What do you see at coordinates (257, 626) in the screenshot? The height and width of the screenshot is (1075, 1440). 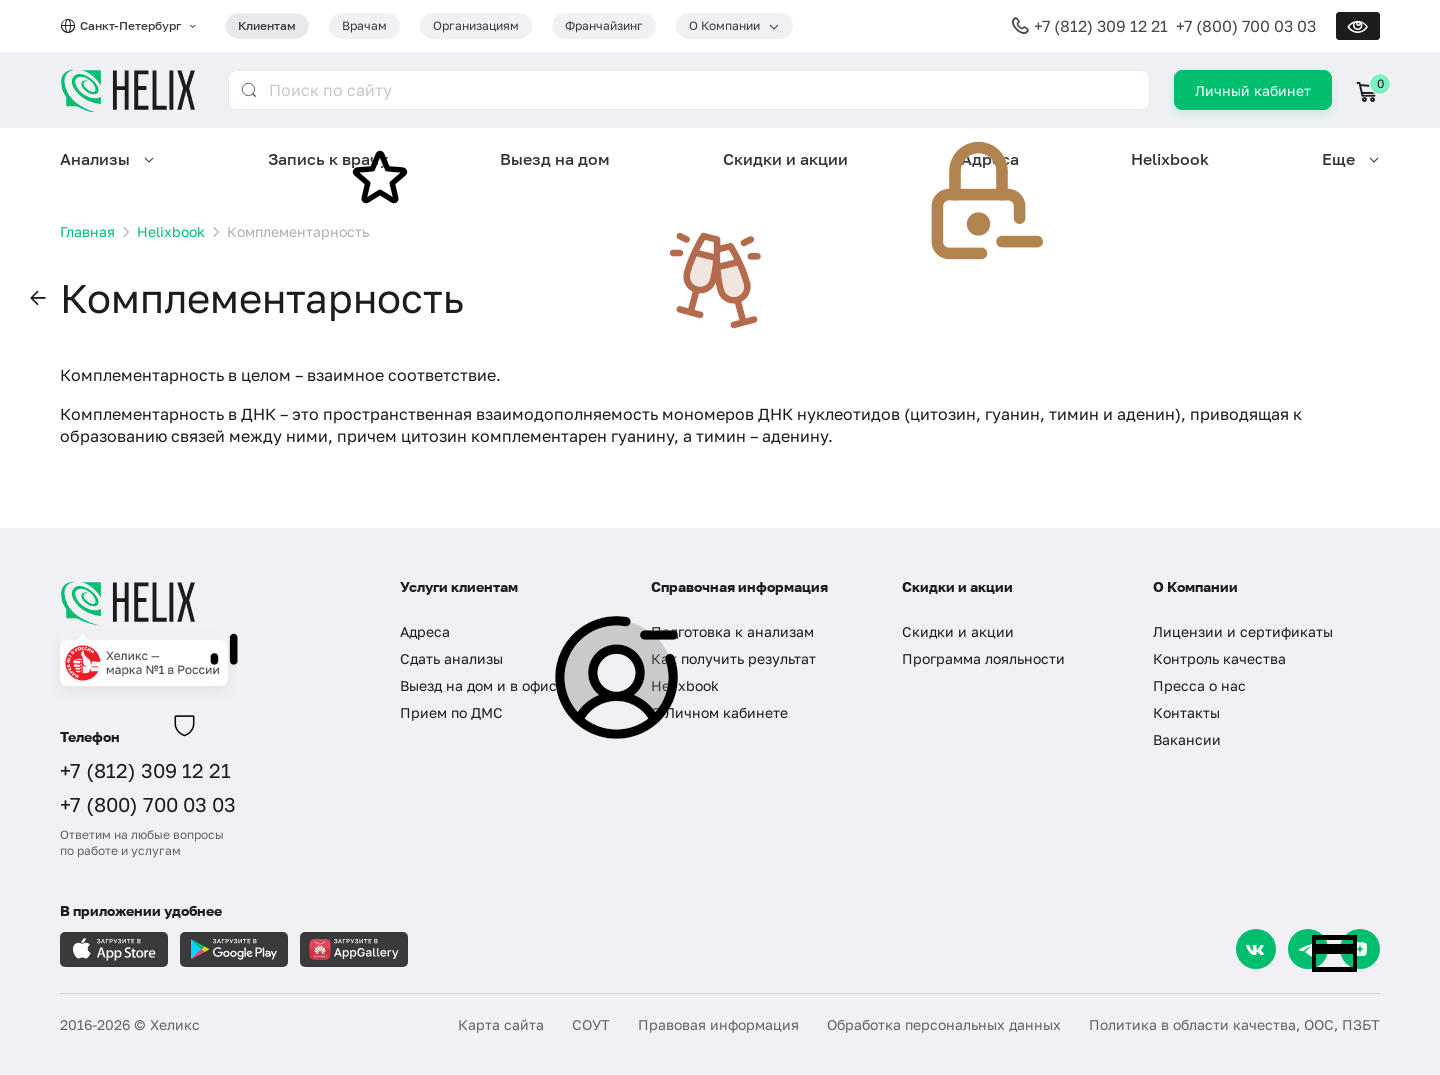 I see `indicates weak cellular network signal` at bounding box center [257, 626].